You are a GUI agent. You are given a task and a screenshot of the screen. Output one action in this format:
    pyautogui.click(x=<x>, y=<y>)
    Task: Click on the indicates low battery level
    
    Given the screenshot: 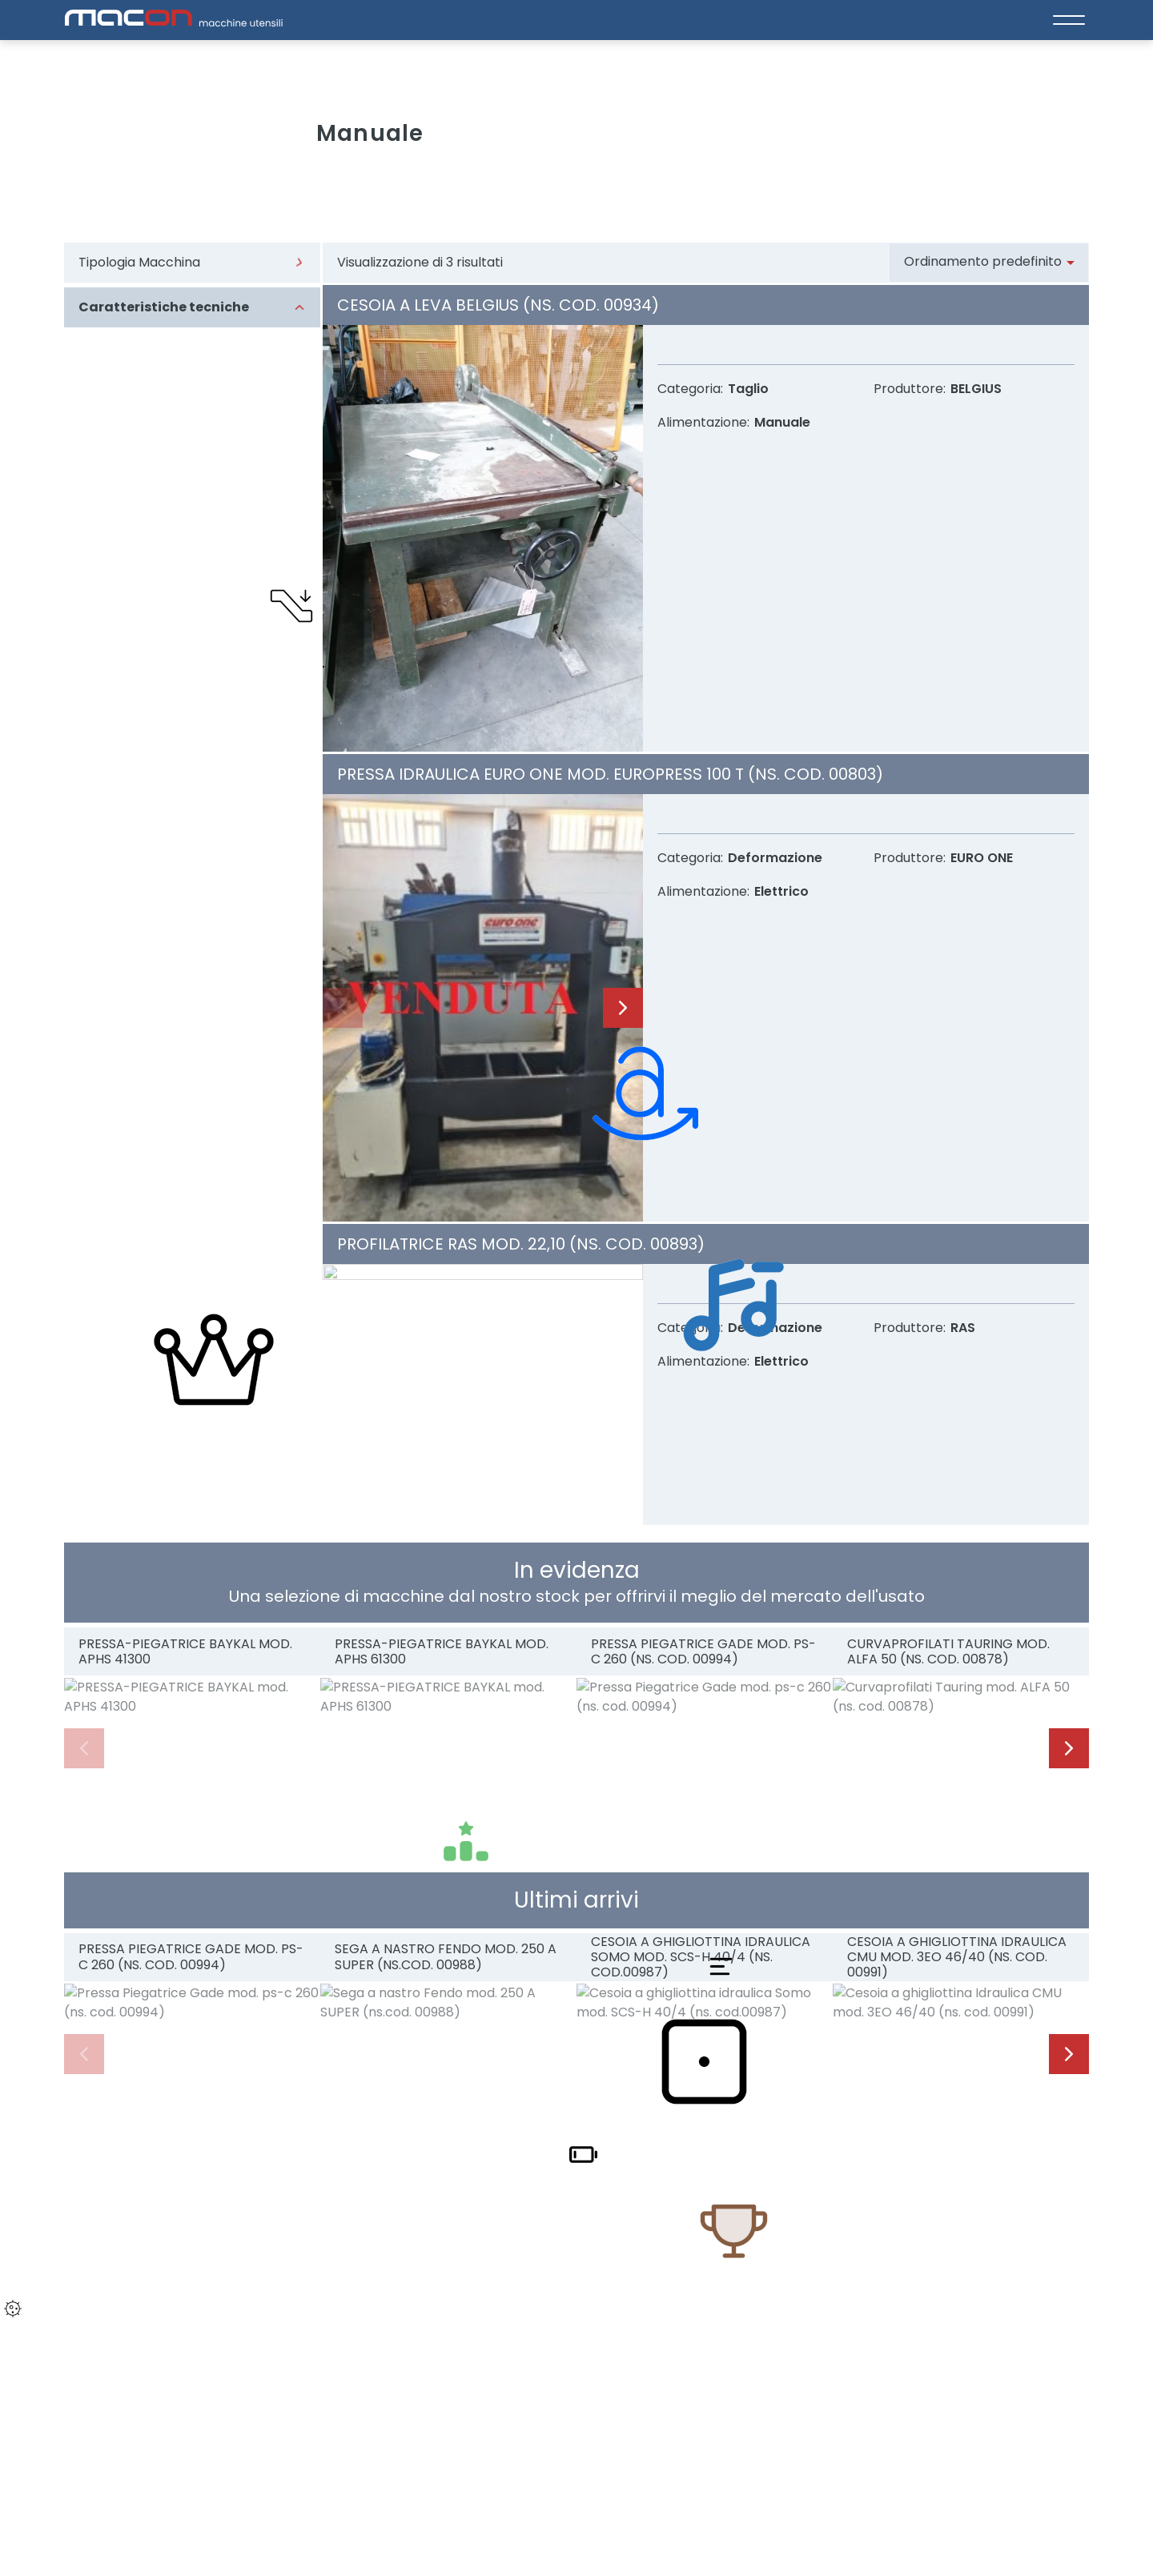 What is the action you would take?
    pyautogui.click(x=583, y=2154)
    